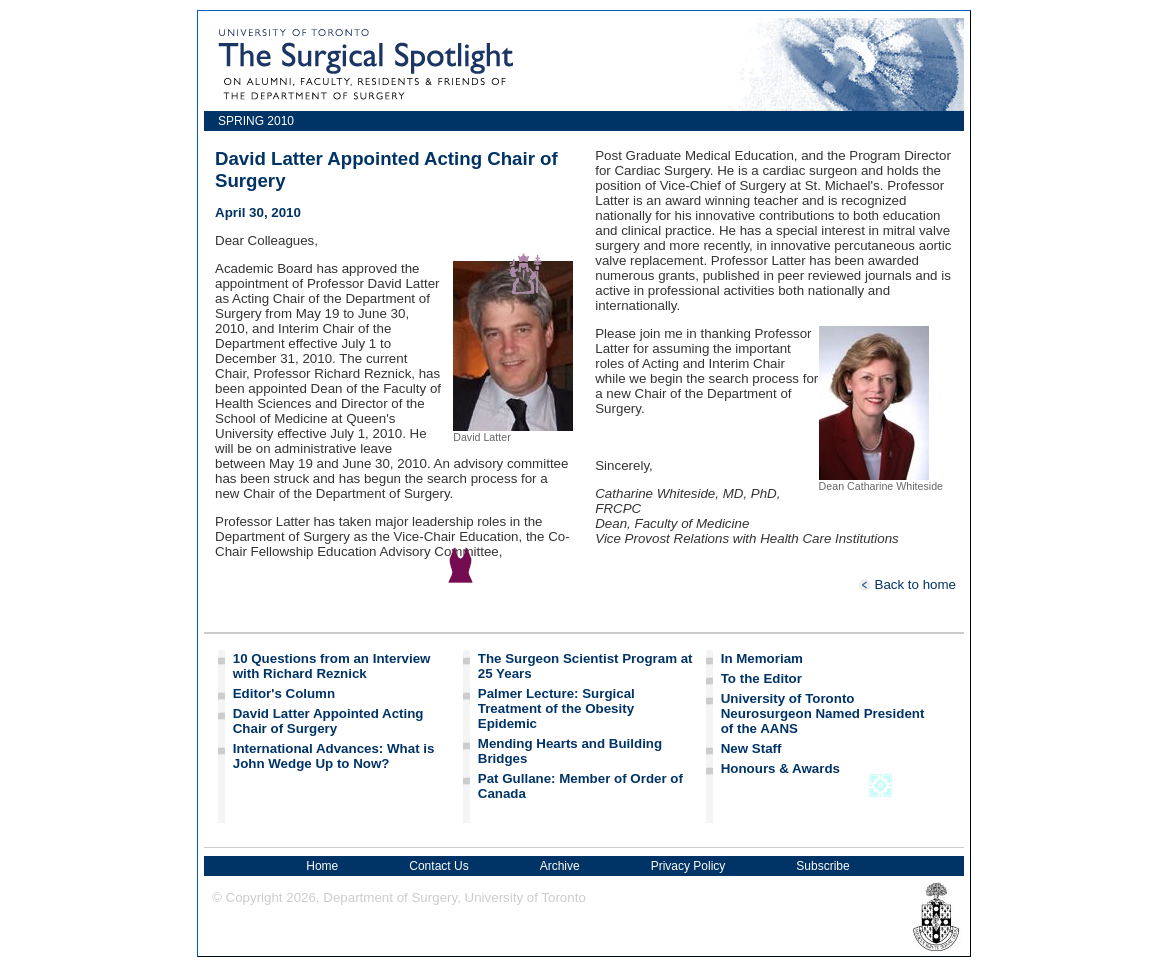 The image size is (1168, 970). Describe the element at coordinates (460, 564) in the screenshot. I see `browse sleeveless tops in clothing catalog` at that location.